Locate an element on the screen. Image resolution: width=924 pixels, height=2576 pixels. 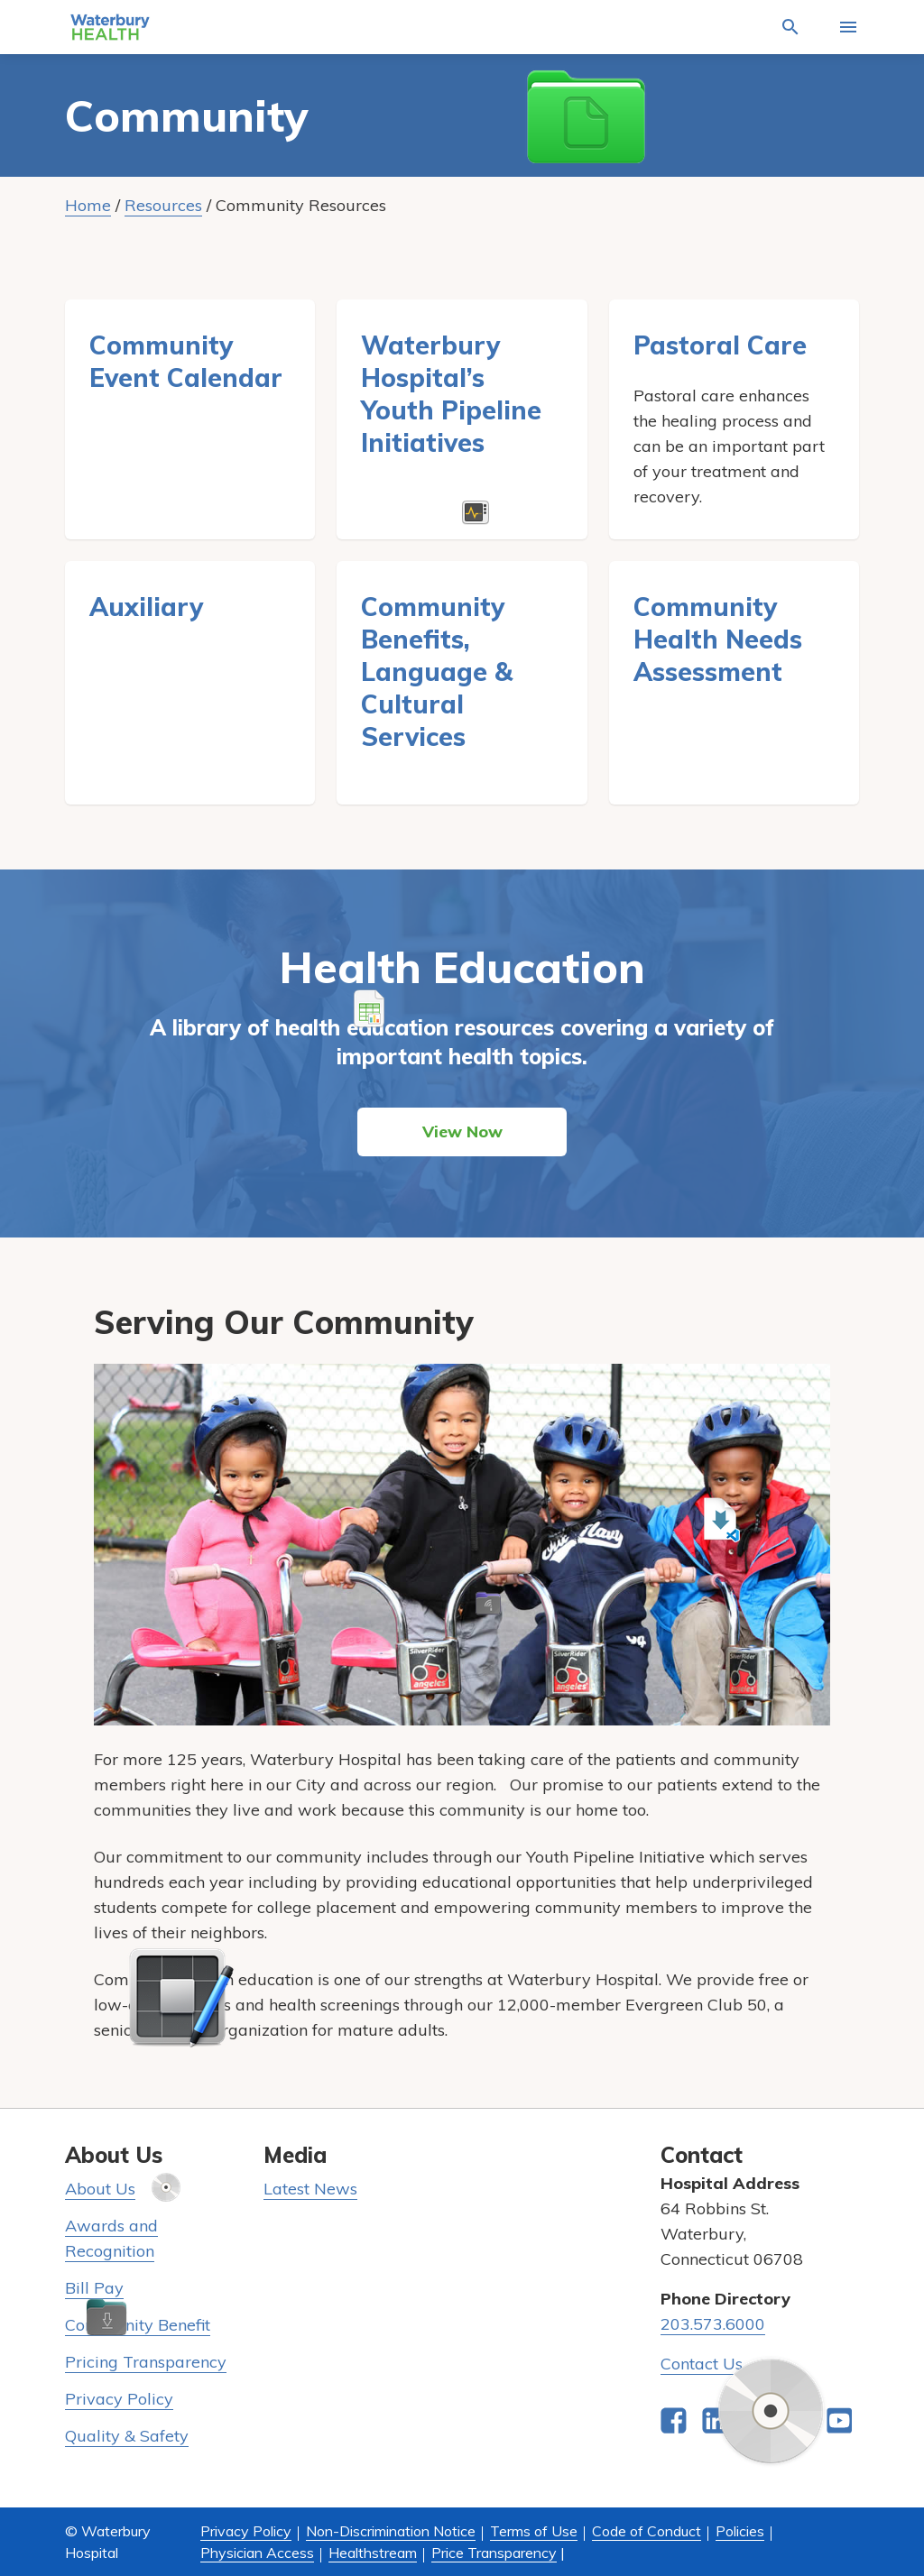
edit or customize assistive control panels is located at coordinates (181, 1995).